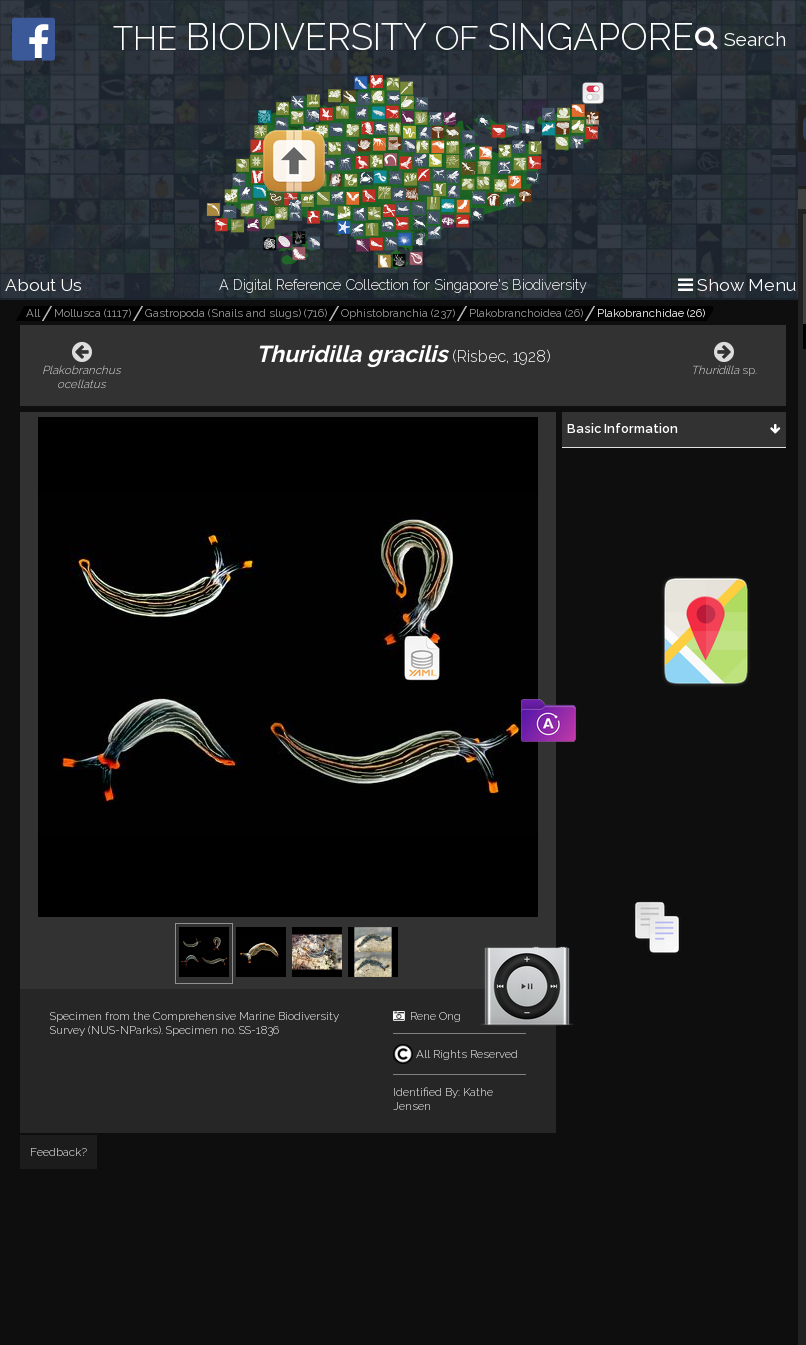 The image size is (806, 1345). I want to click on copy selected content to clipboard, so click(657, 927).